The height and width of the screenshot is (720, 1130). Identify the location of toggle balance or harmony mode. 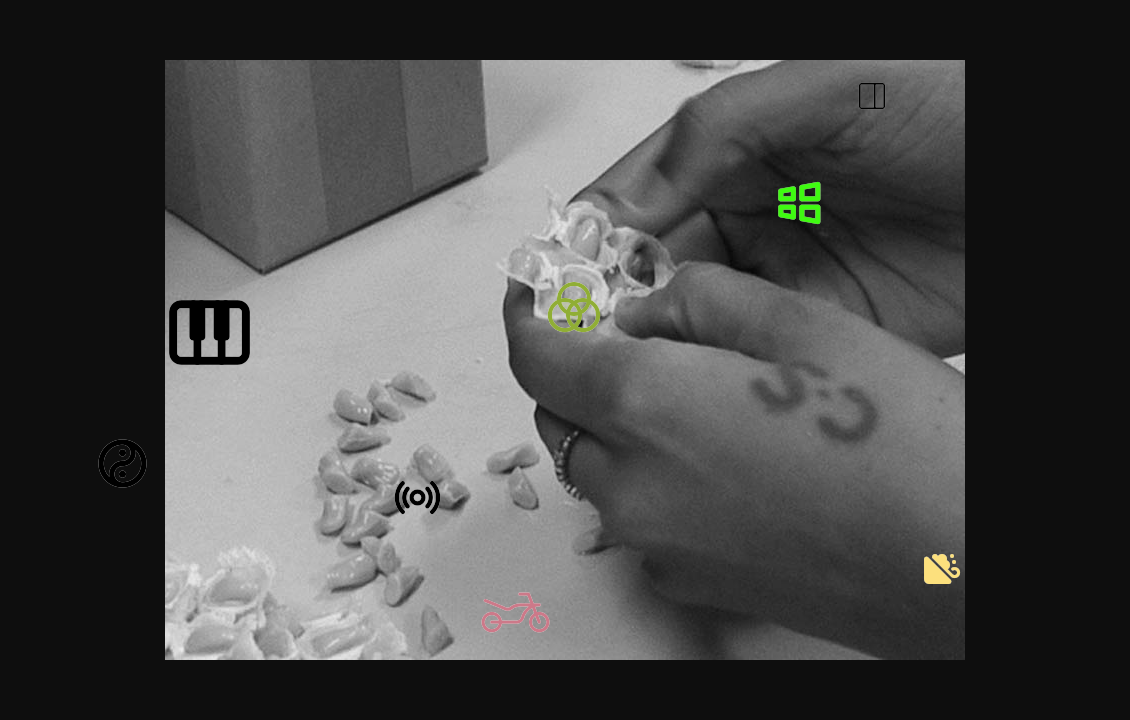
(122, 463).